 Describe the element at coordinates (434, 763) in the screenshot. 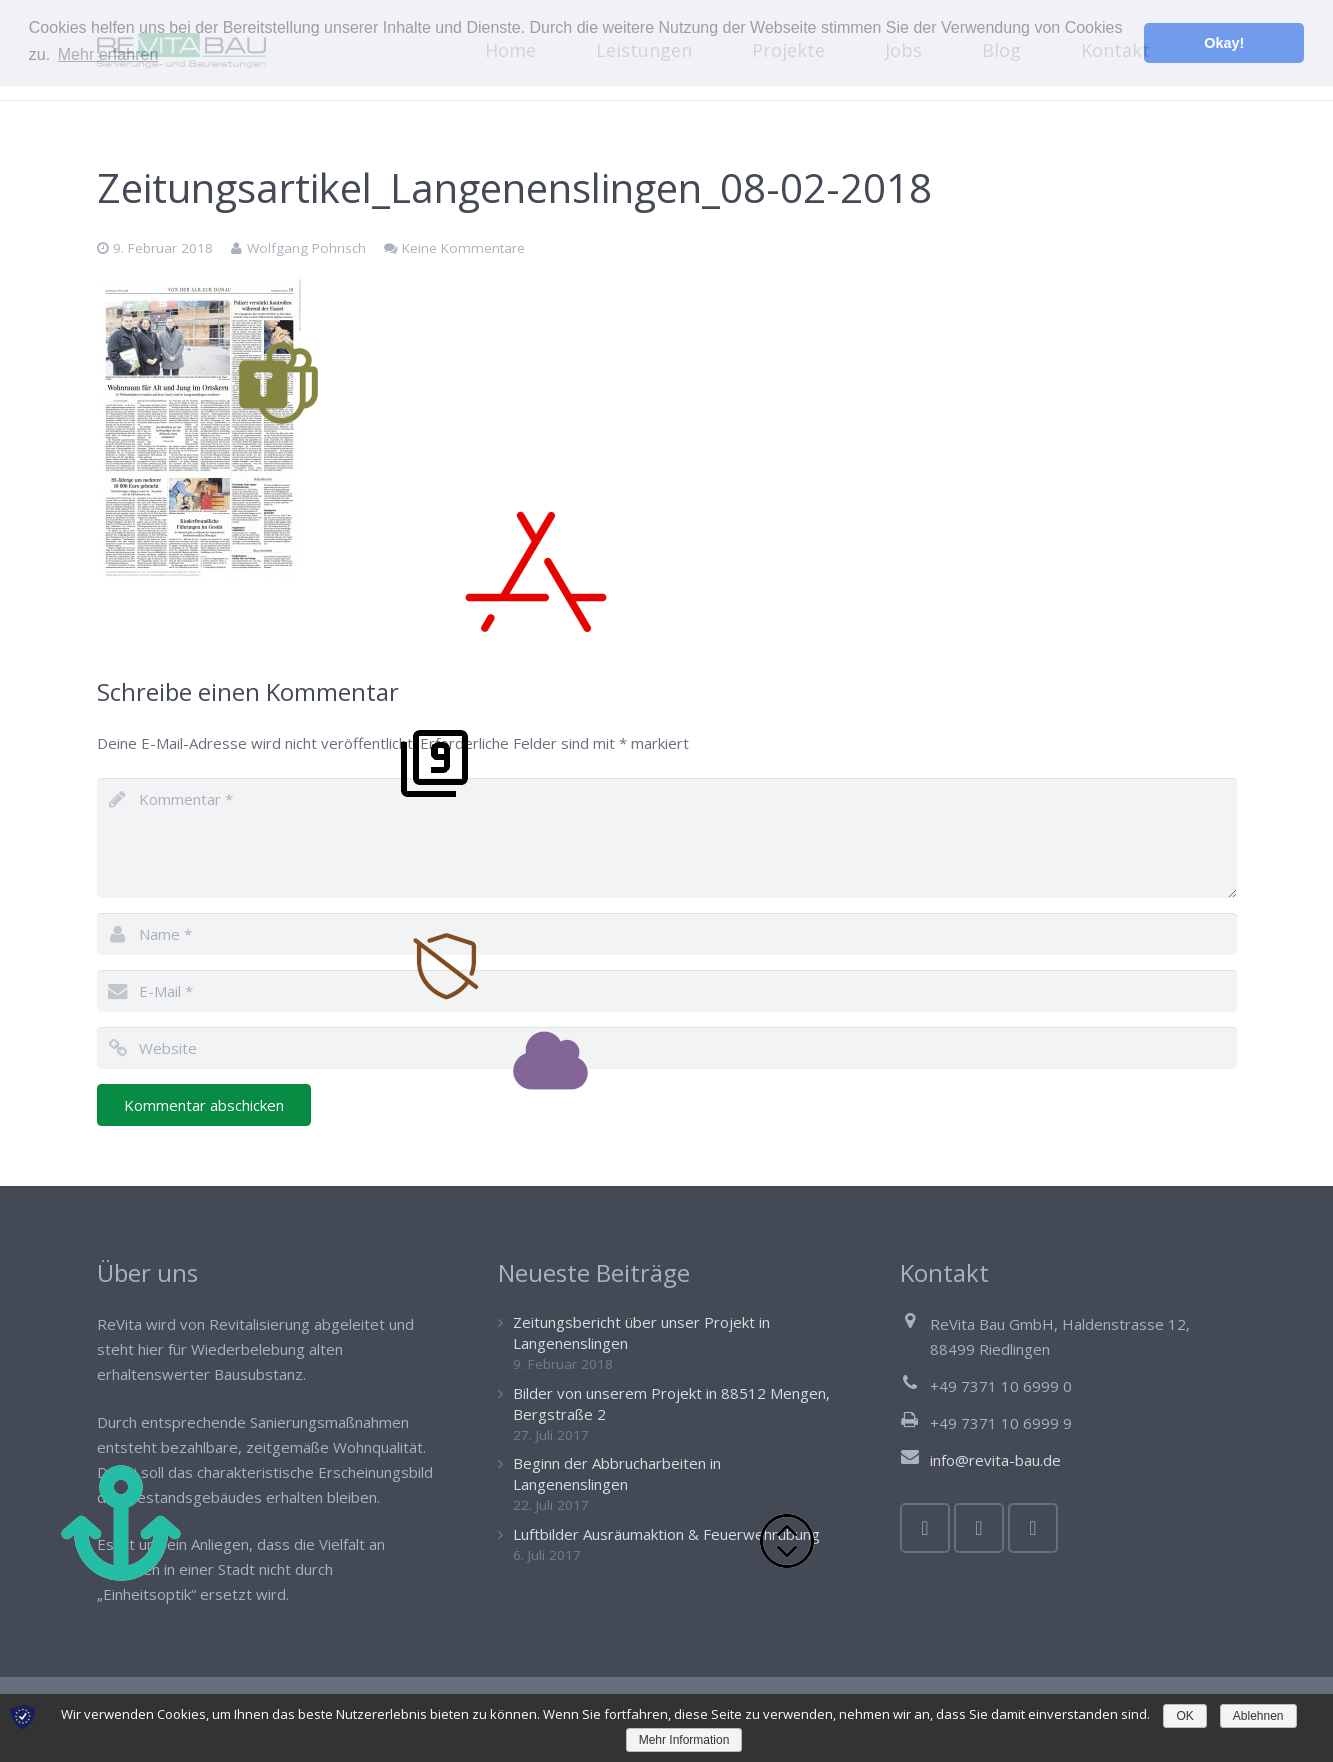

I see `indicates 9 items in a stack or collection` at that location.